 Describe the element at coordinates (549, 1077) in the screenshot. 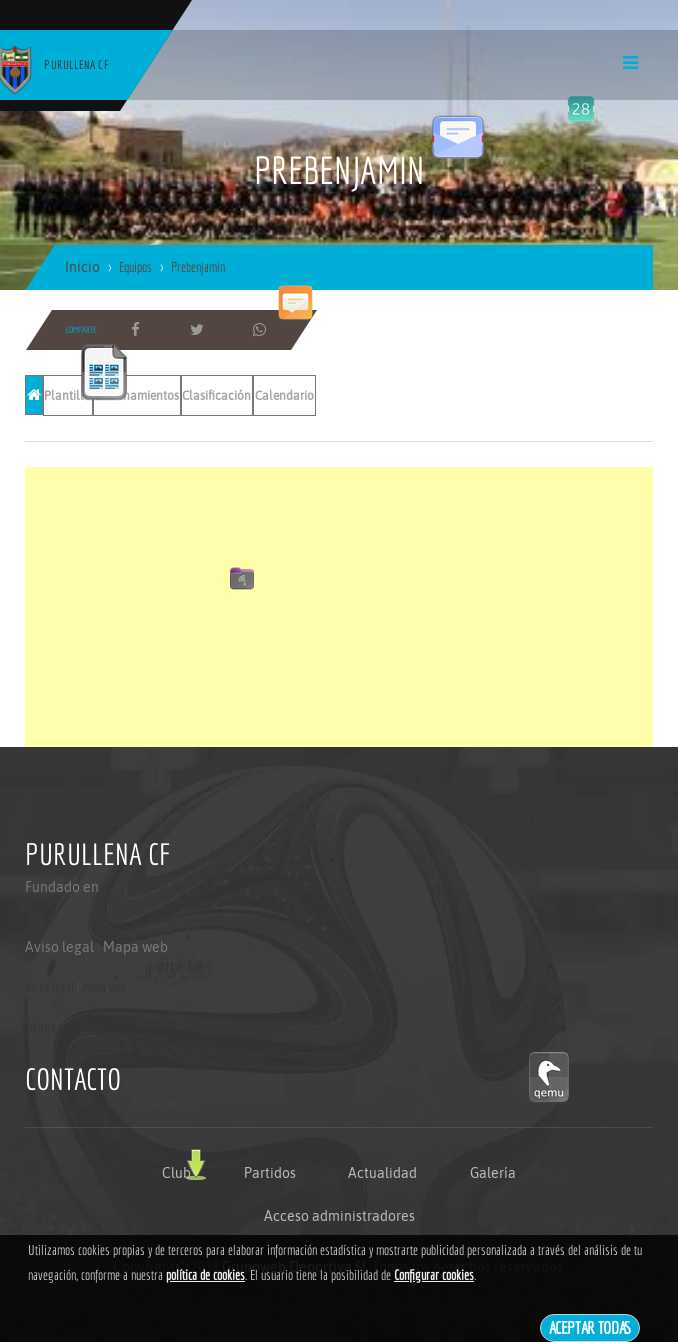

I see `qemu virtual disk image file` at that location.